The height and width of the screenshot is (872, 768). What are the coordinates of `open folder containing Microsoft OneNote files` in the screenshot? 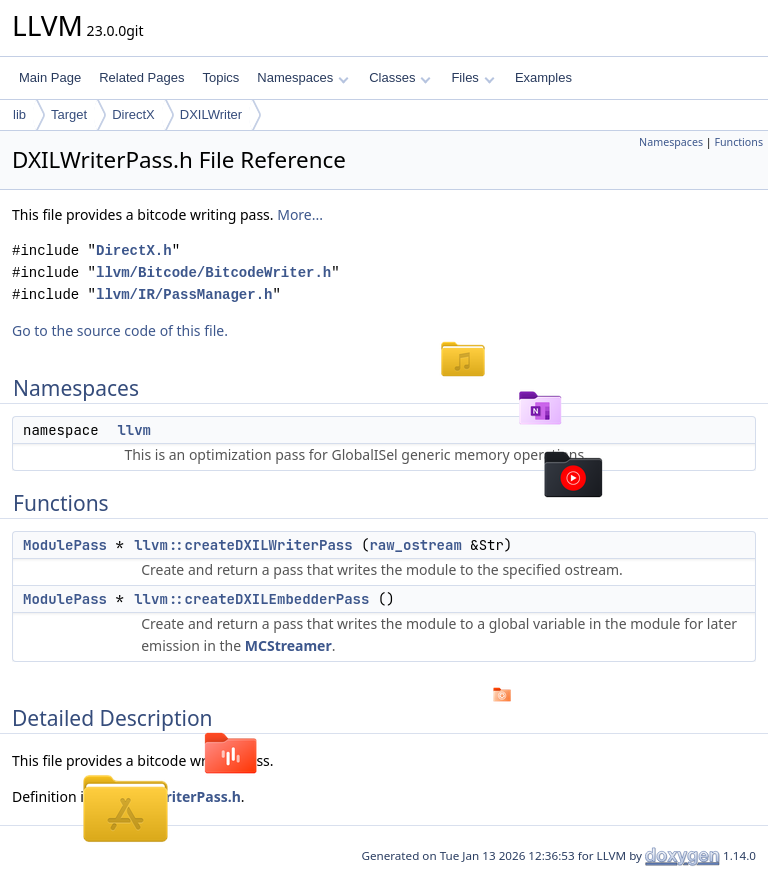 It's located at (540, 409).